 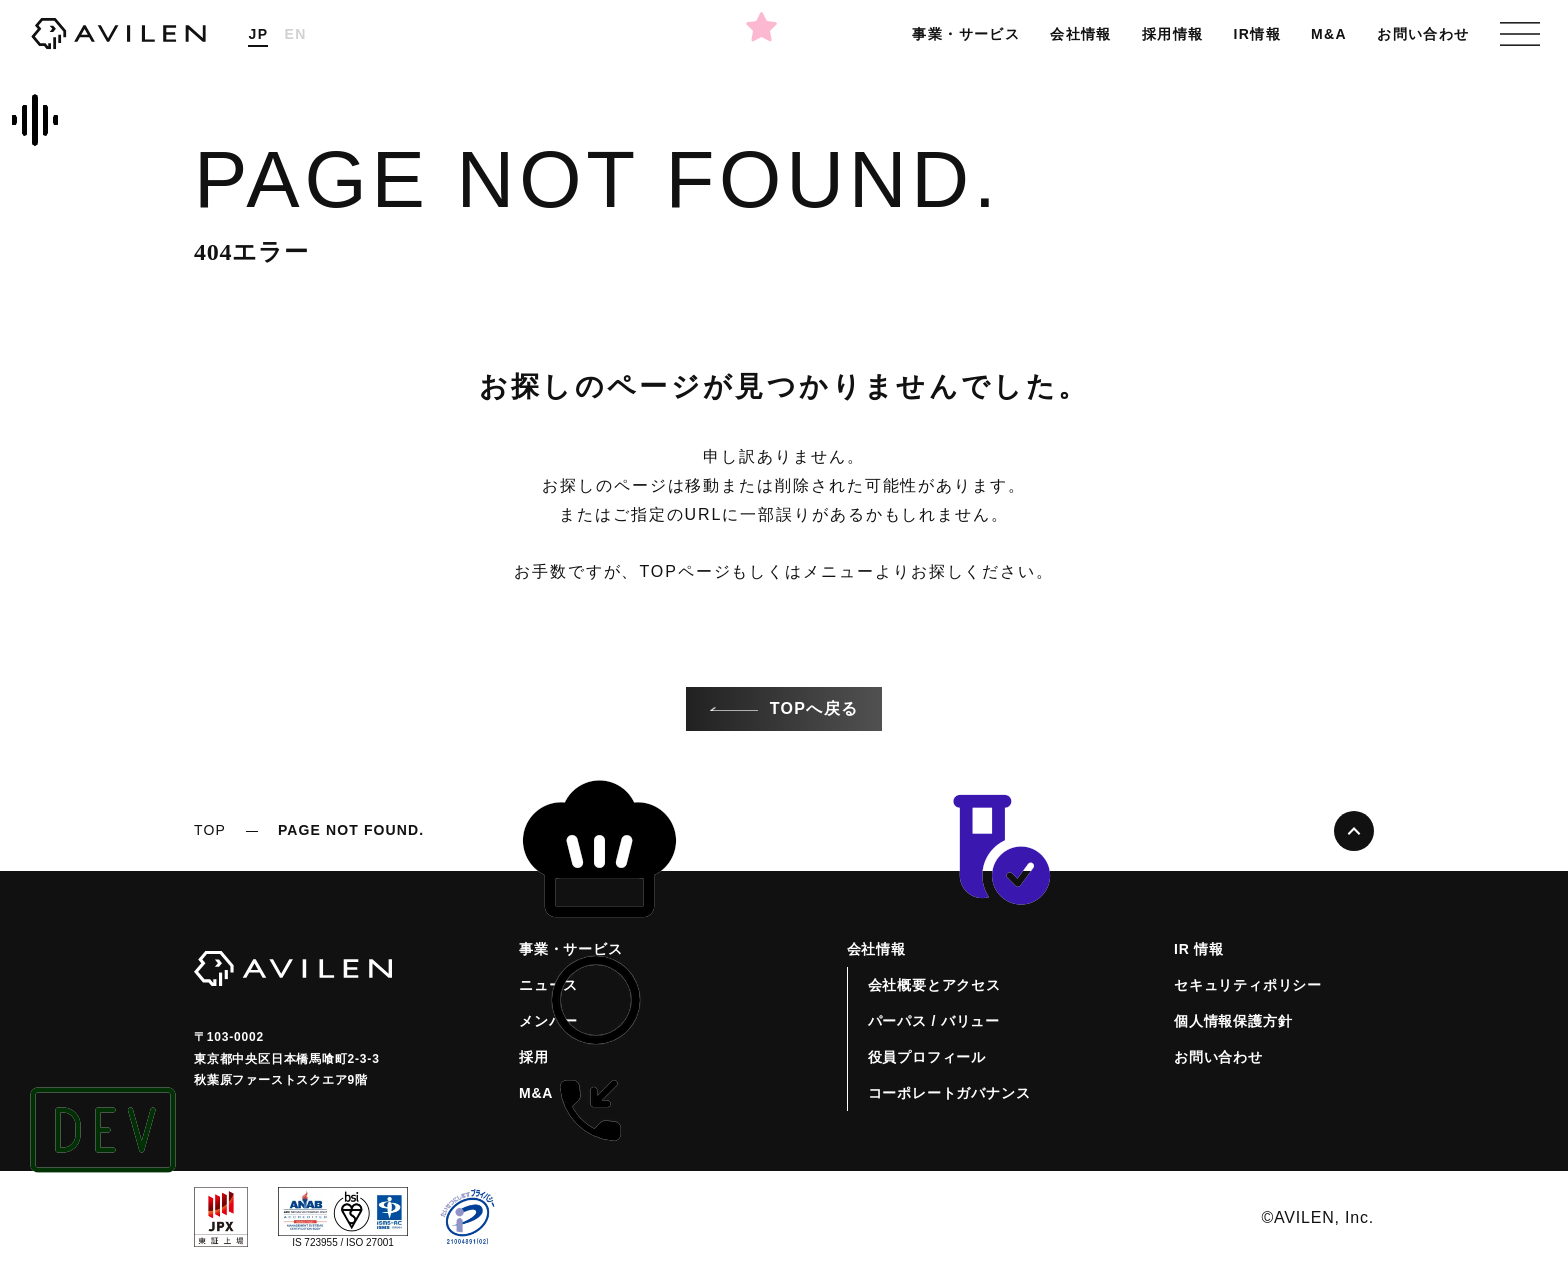 What do you see at coordinates (599, 851) in the screenshot?
I see `access cooking or recipe features` at bounding box center [599, 851].